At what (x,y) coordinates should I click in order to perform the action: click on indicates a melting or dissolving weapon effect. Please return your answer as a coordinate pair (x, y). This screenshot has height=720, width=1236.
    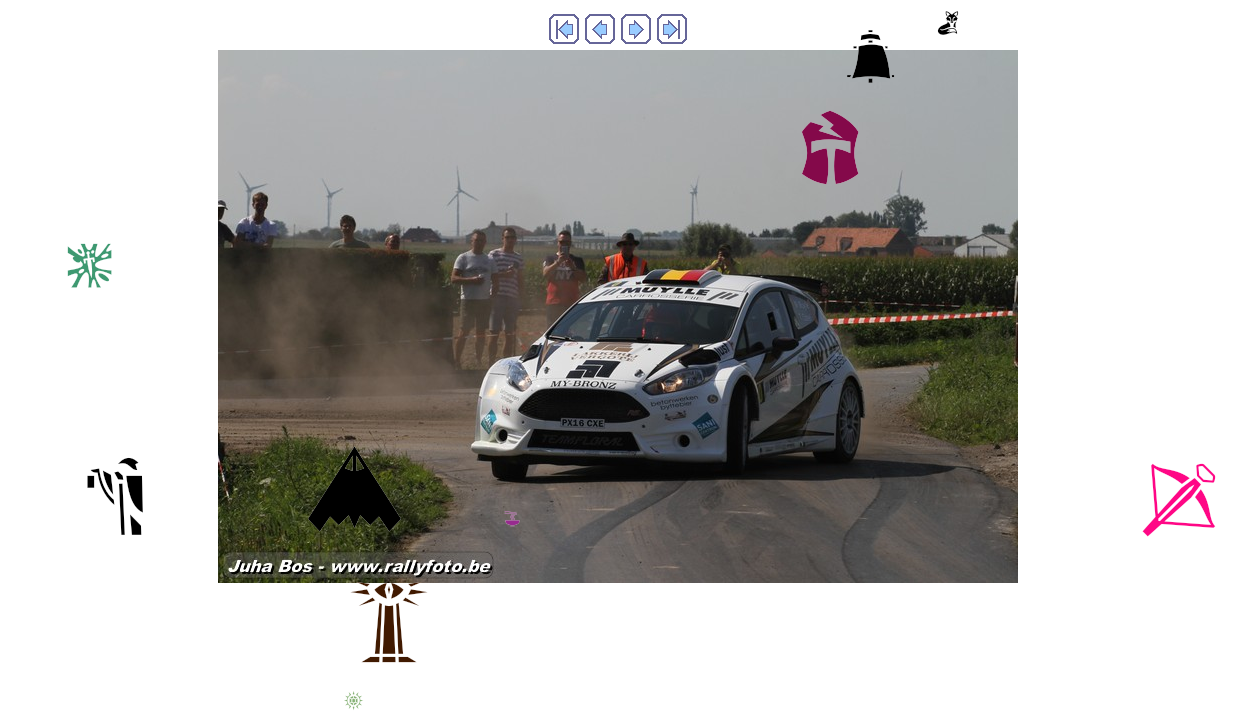
    Looking at the image, I should click on (89, 265).